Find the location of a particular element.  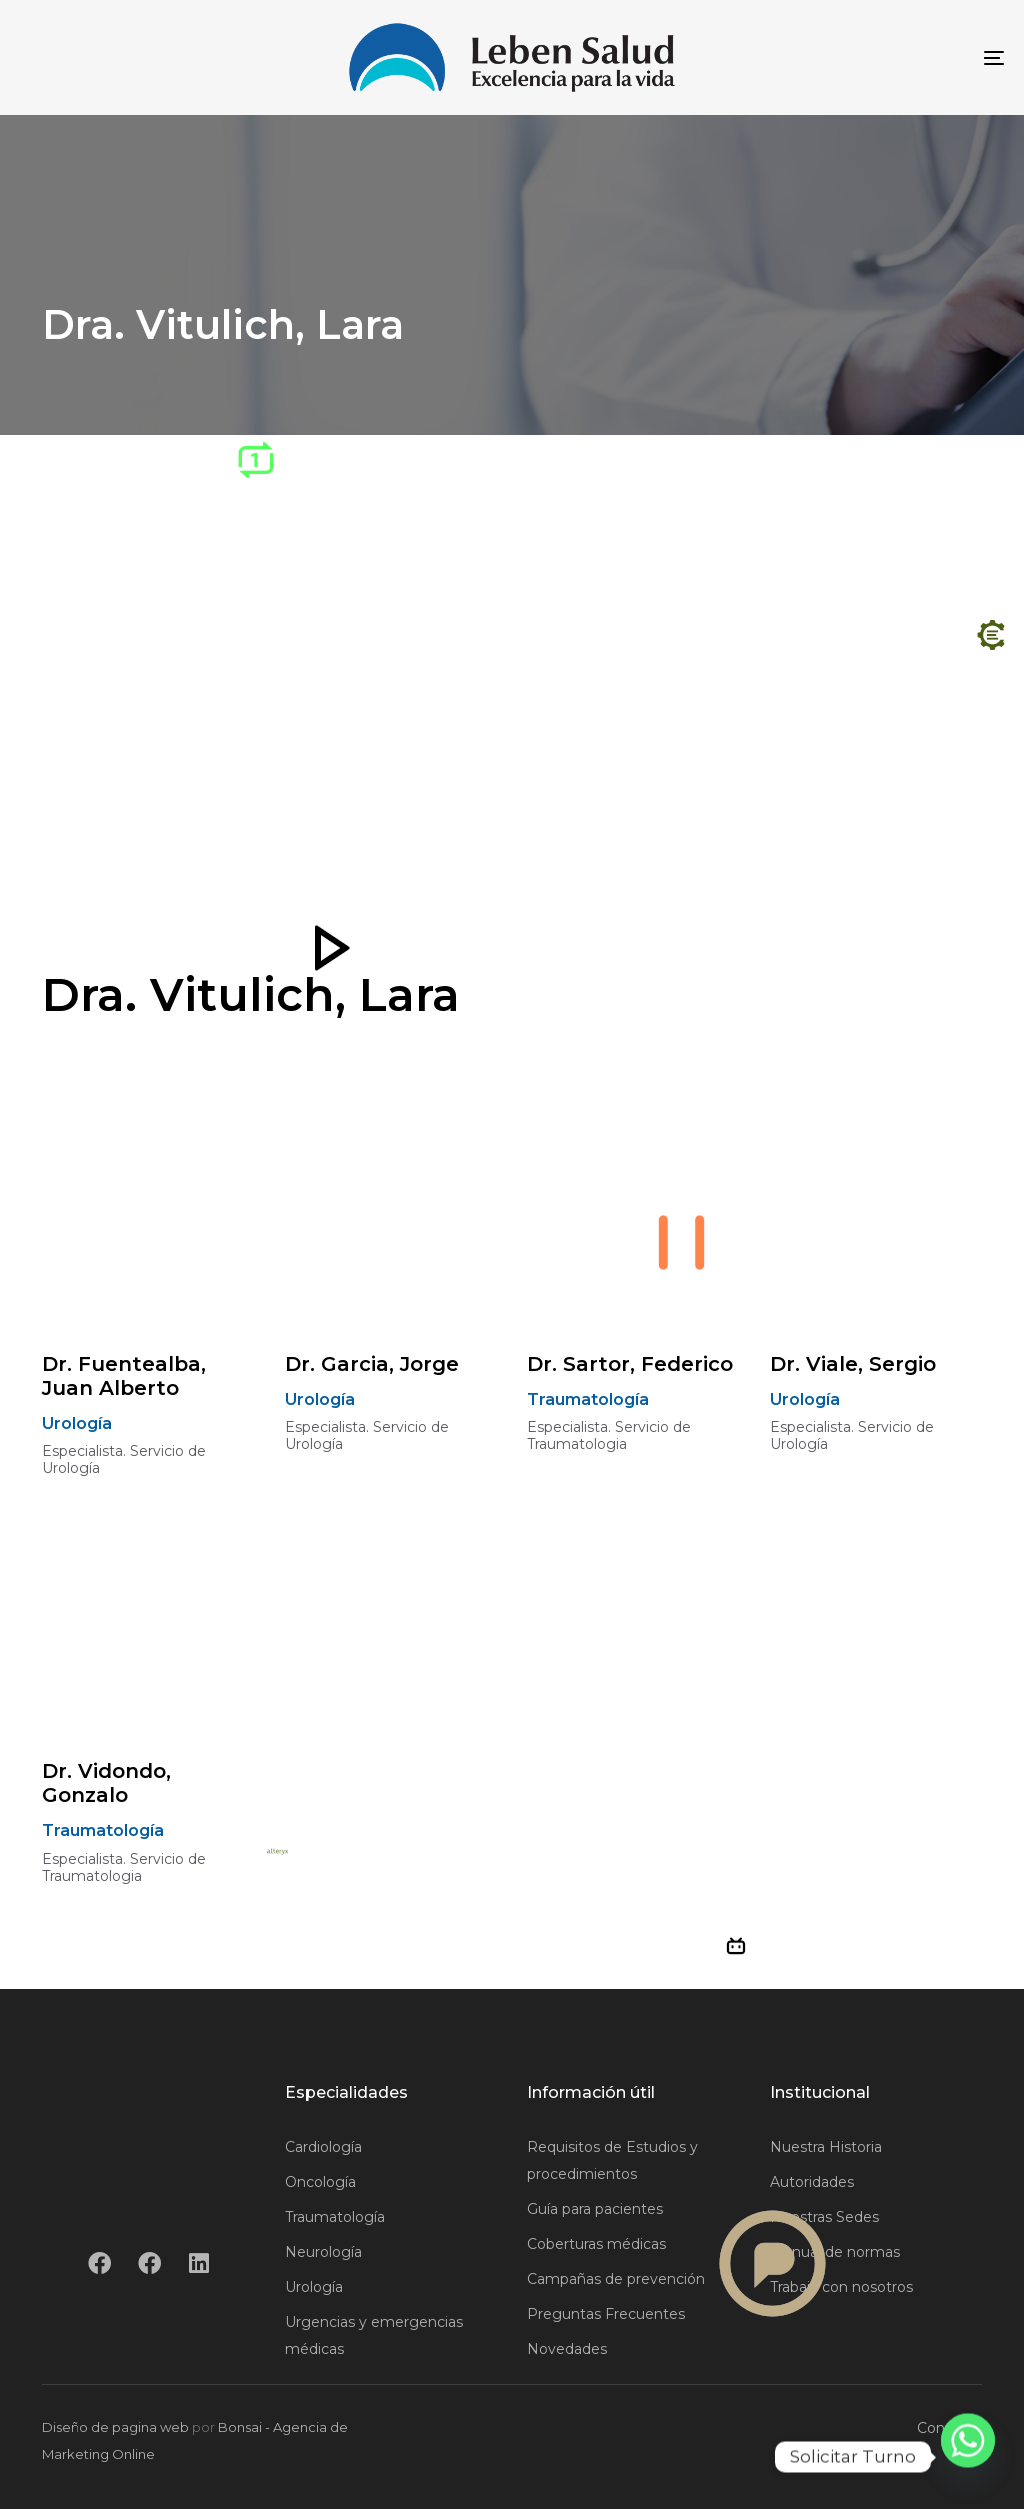

open compiler explorer tool is located at coordinates (991, 635).